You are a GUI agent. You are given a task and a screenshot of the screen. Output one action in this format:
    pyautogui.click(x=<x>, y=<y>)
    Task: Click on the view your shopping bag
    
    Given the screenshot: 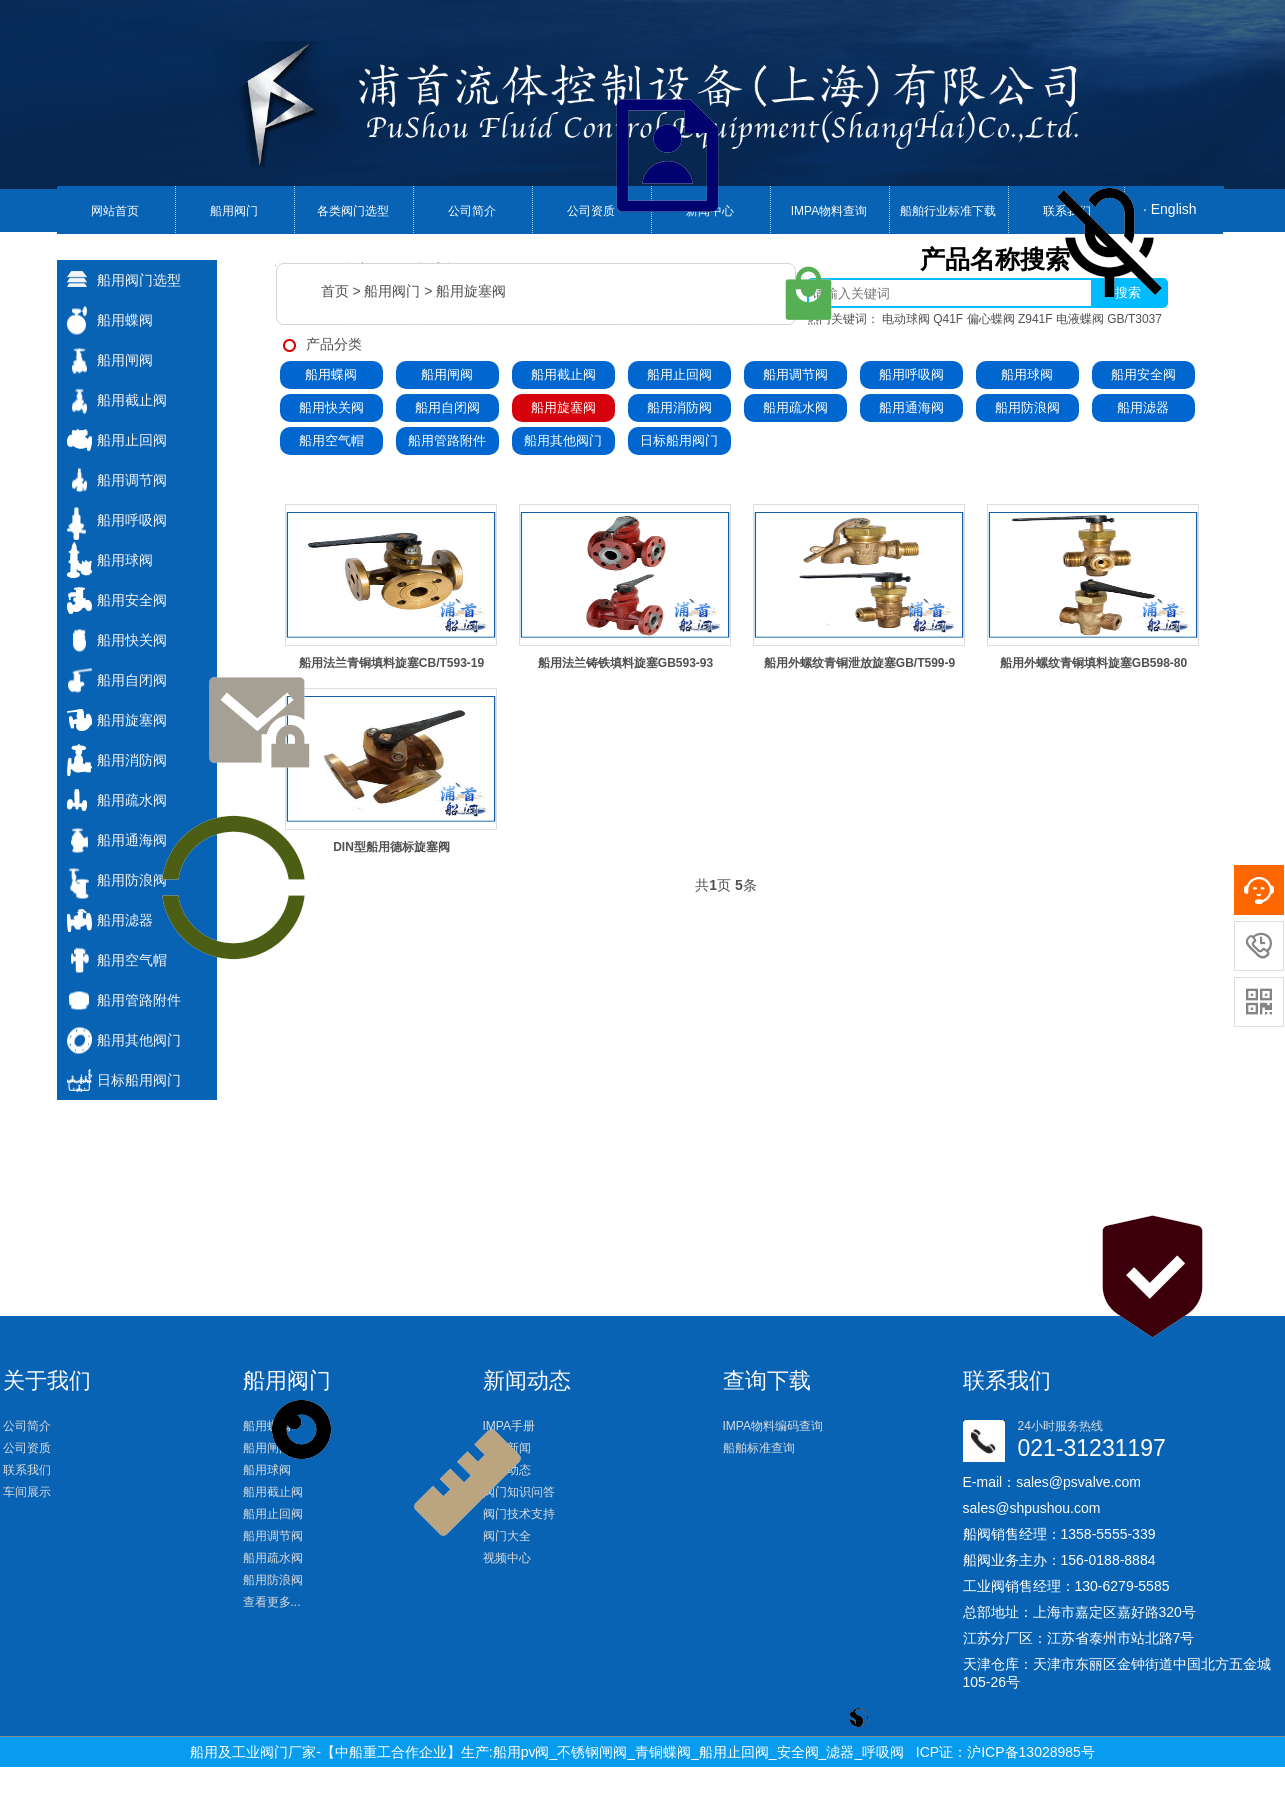 What is the action you would take?
    pyautogui.click(x=808, y=294)
    